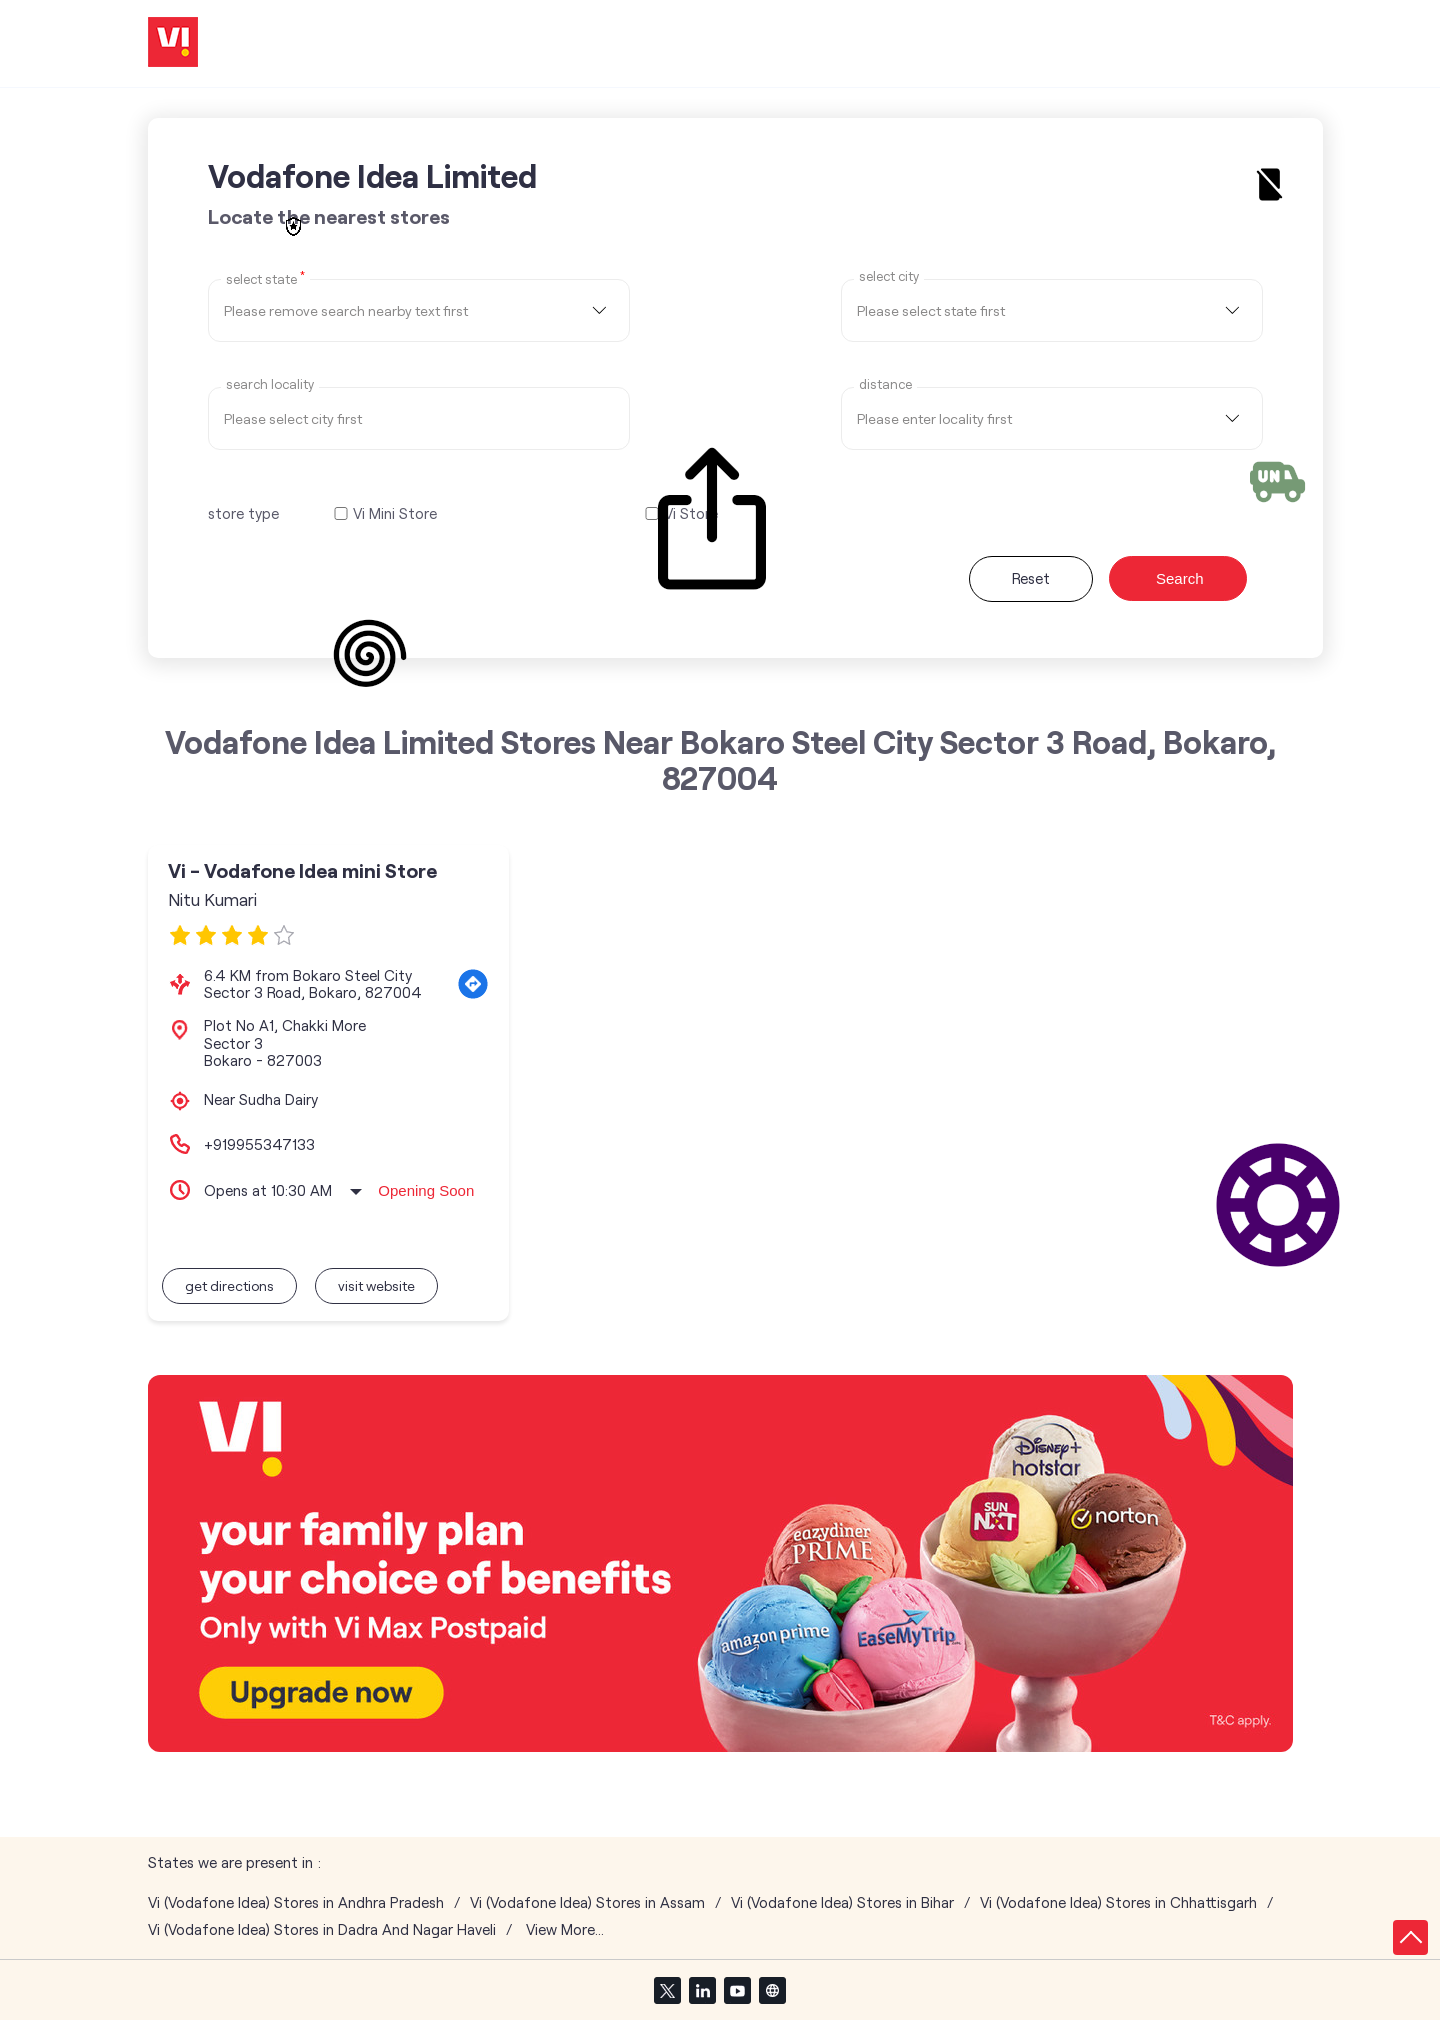  What do you see at coordinates (293, 226) in the screenshot?
I see `contact local police or emergency services` at bounding box center [293, 226].